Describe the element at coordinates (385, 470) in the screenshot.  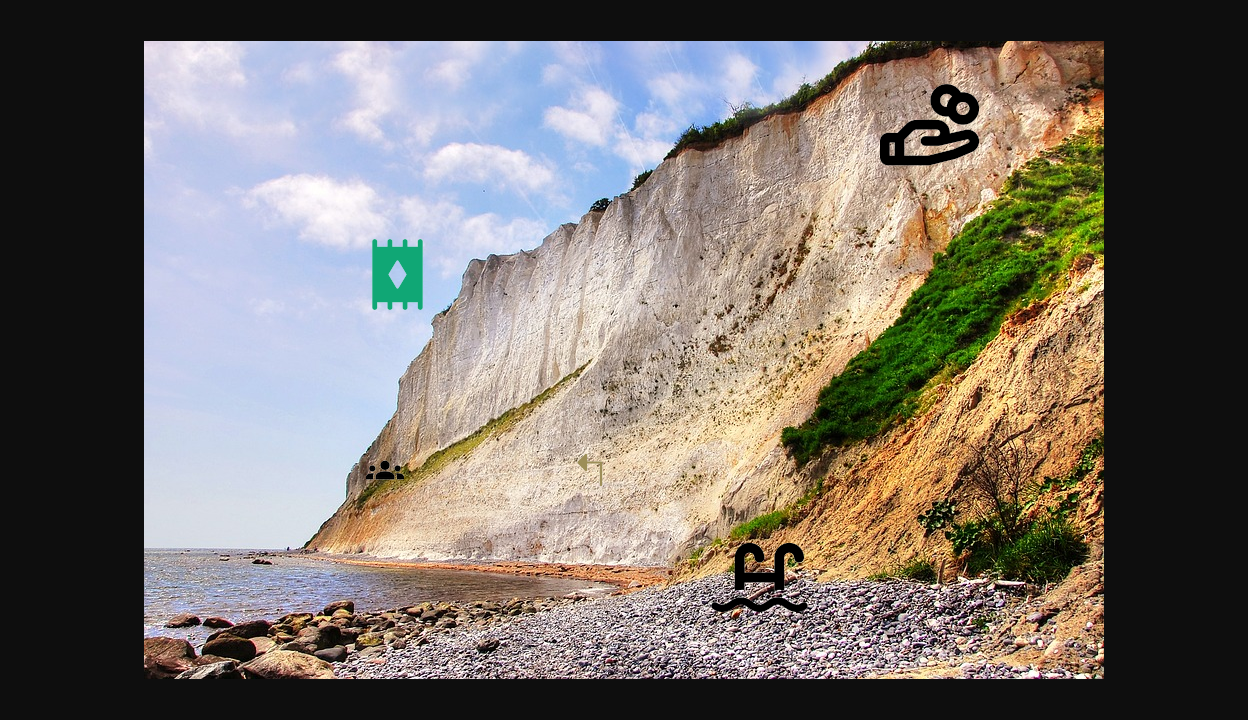
I see `view or manage groups` at that location.